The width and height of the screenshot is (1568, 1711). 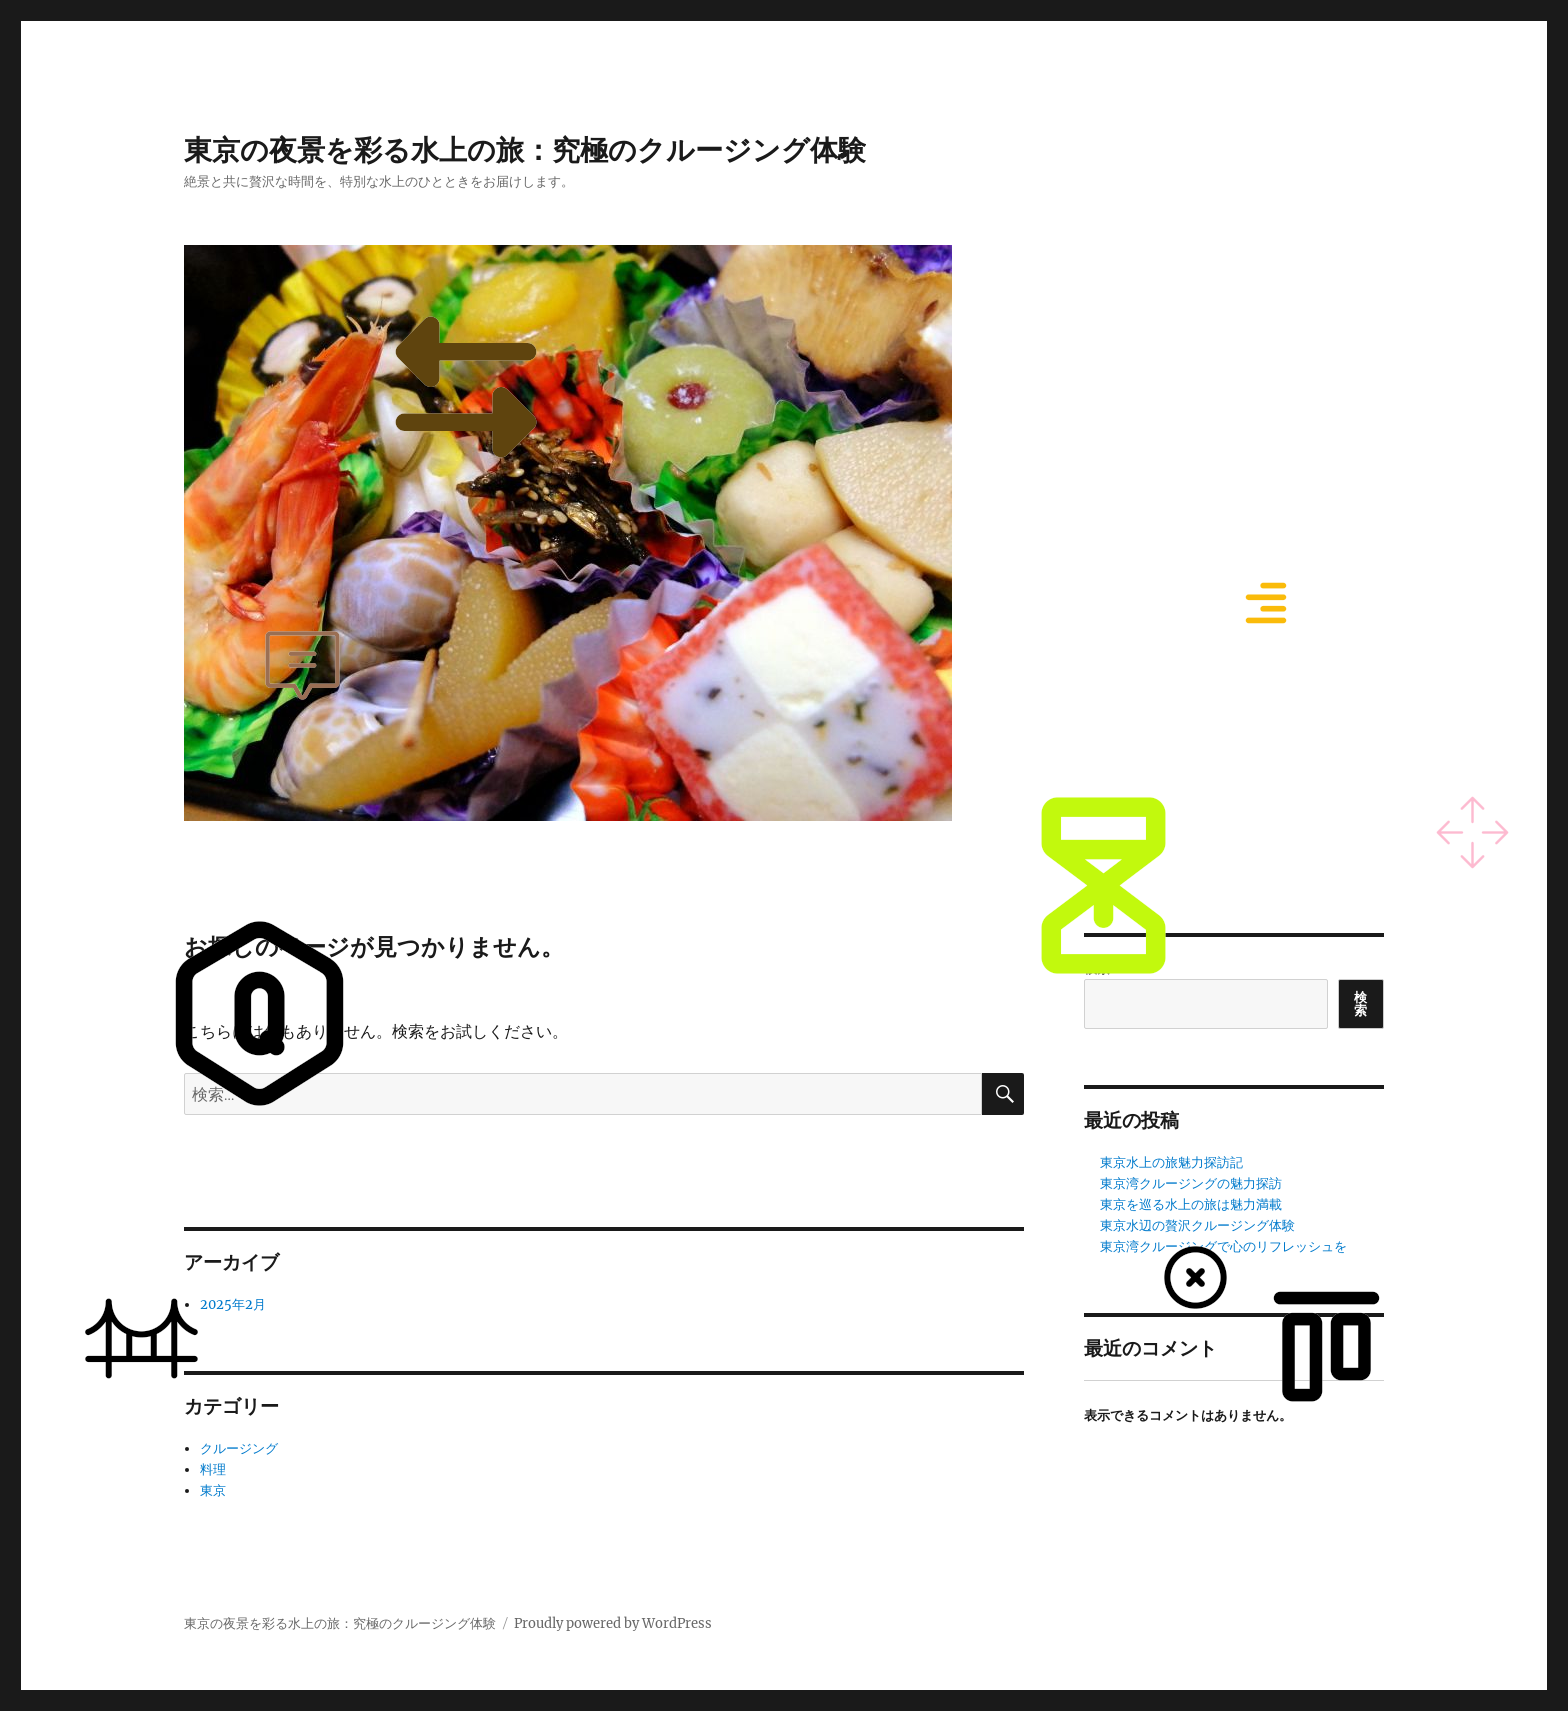 I want to click on expand content to full screen, so click(x=1472, y=832).